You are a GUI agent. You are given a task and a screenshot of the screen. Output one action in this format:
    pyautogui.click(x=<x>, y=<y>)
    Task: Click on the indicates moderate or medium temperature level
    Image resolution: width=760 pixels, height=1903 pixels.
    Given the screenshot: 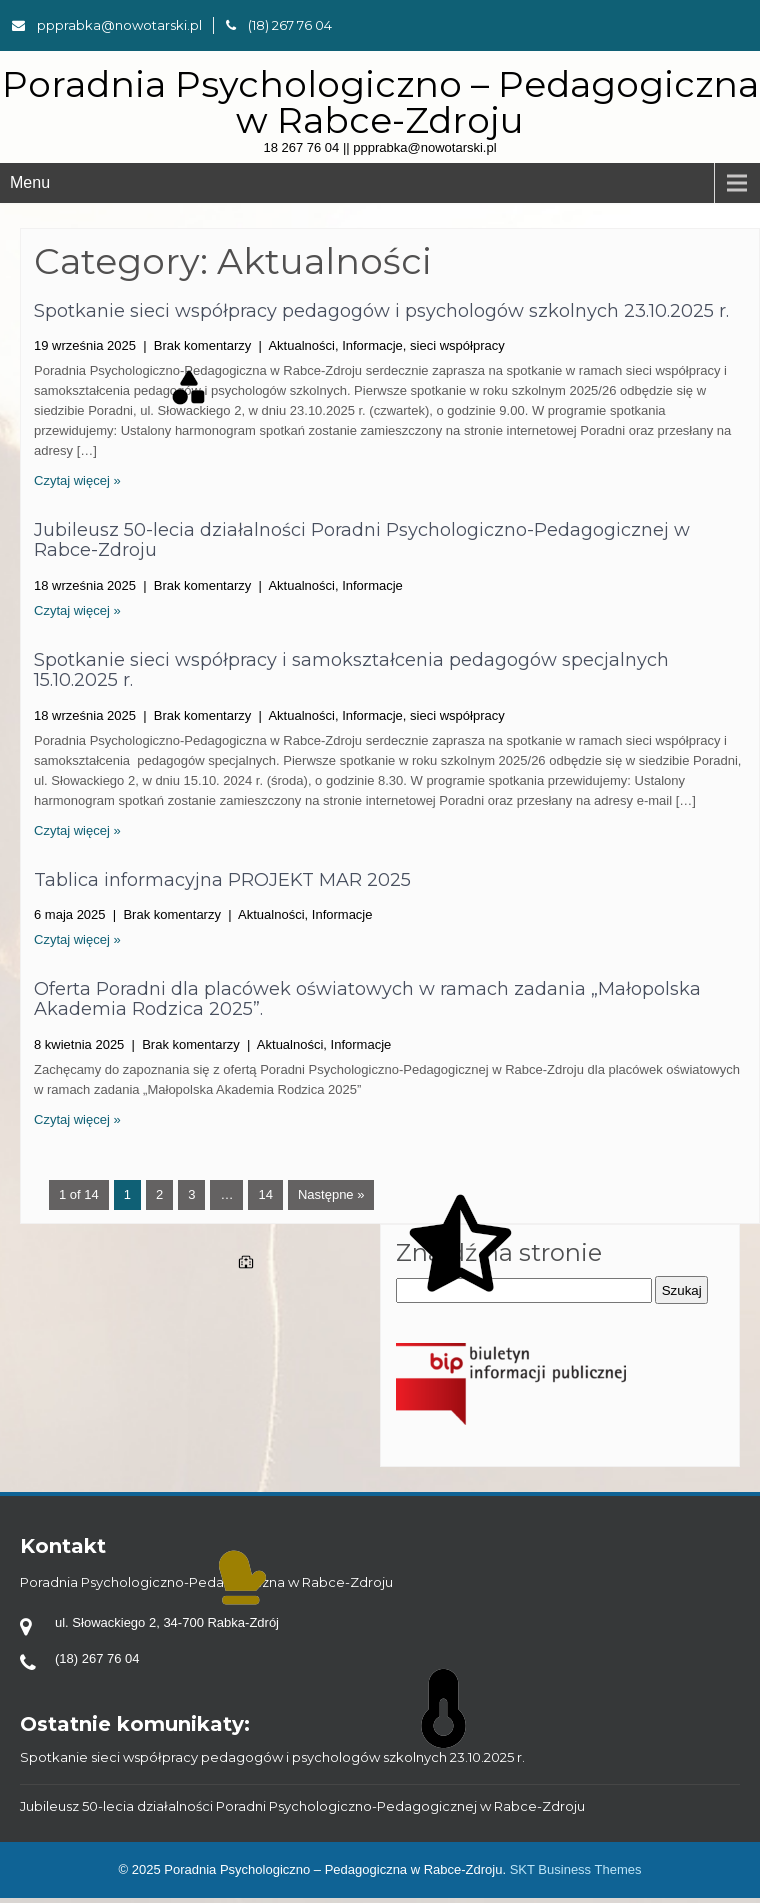 What is the action you would take?
    pyautogui.click(x=443, y=1708)
    